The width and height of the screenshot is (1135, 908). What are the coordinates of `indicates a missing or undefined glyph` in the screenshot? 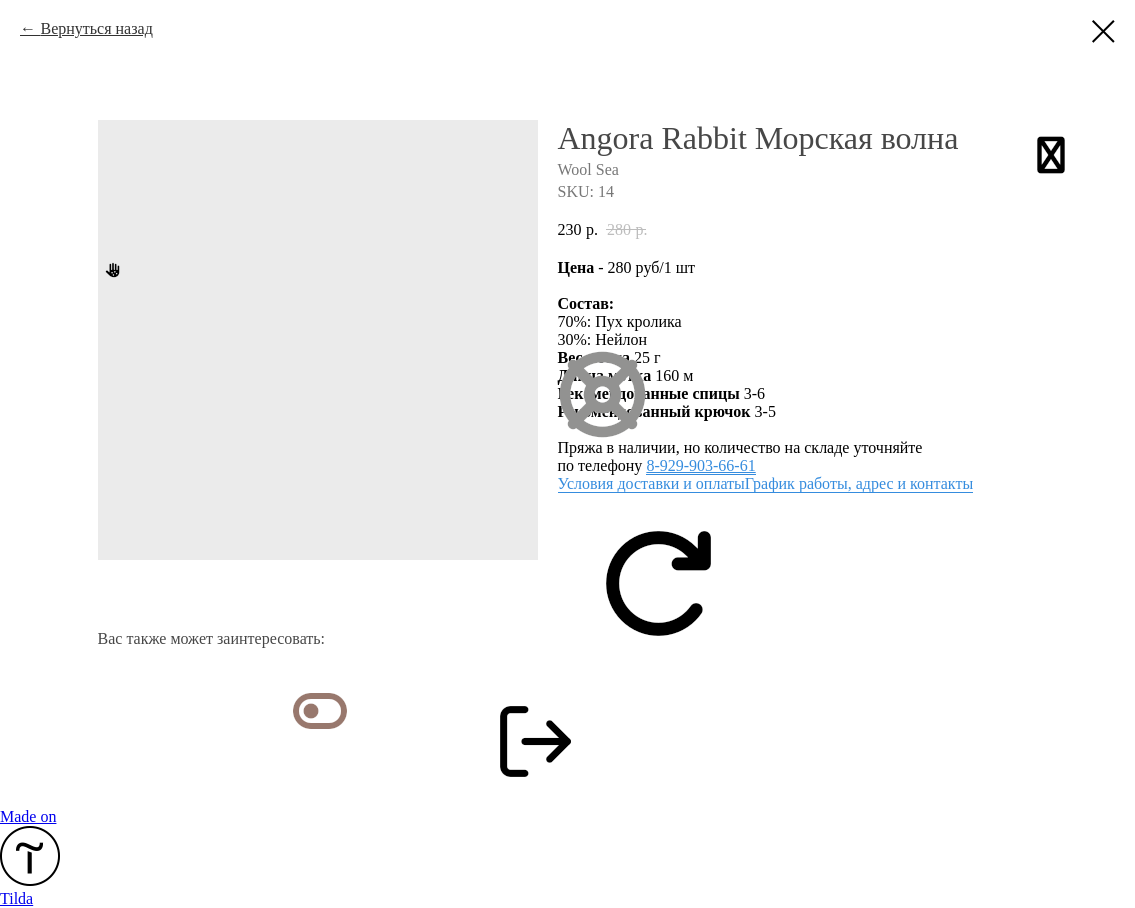 It's located at (1051, 155).